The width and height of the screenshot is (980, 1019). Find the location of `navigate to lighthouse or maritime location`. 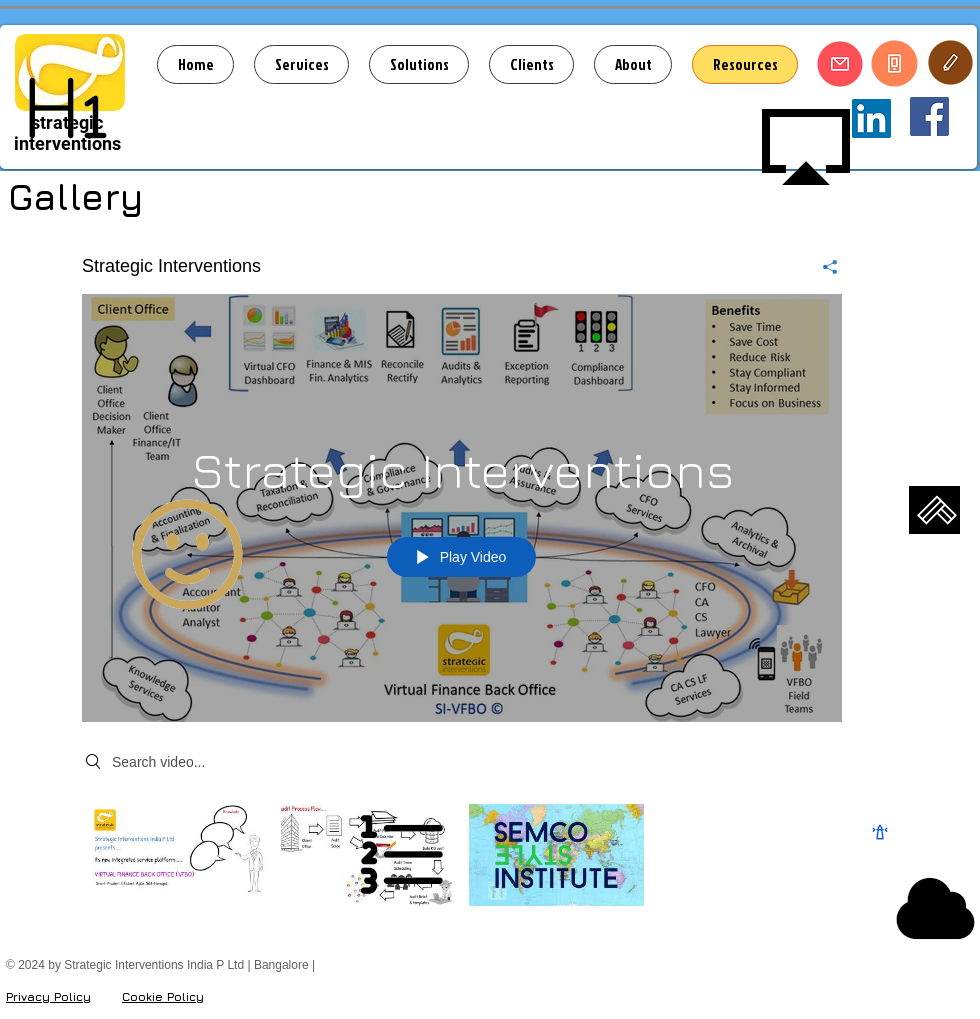

navigate to lighthouse or maritime location is located at coordinates (880, 832).